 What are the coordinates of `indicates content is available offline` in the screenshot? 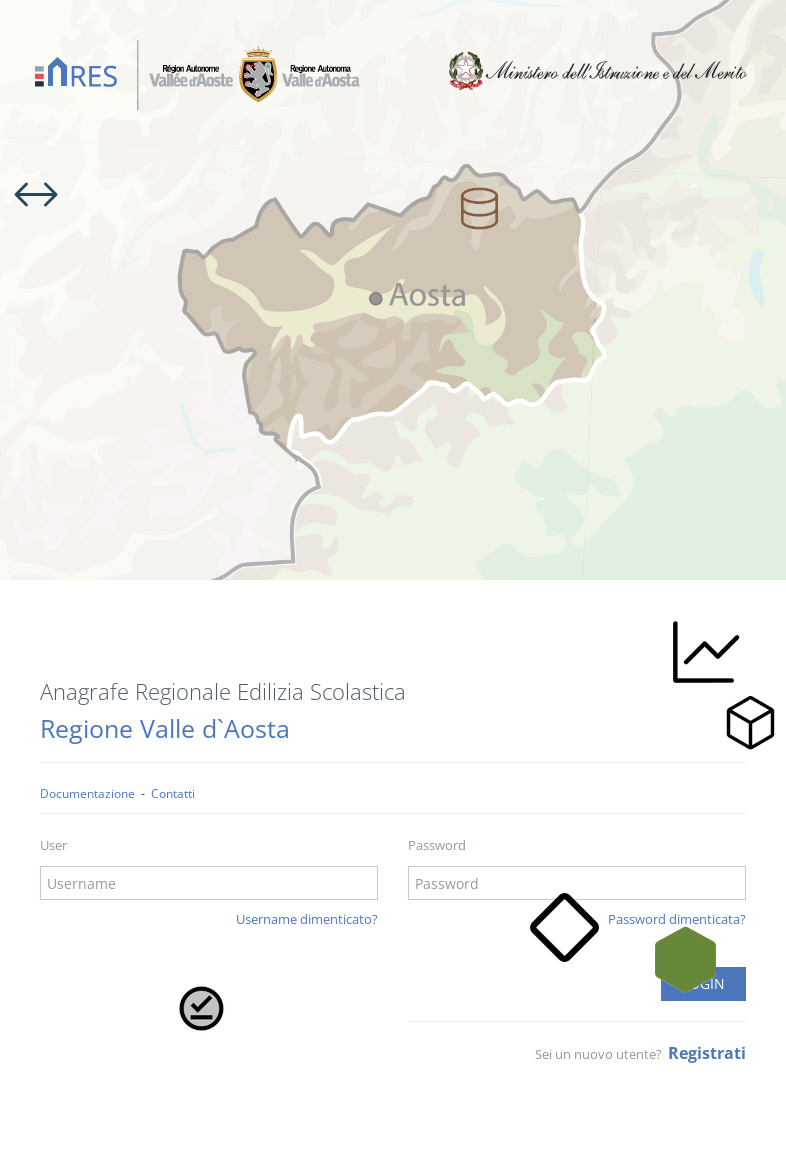 It's located at (201, 1008).